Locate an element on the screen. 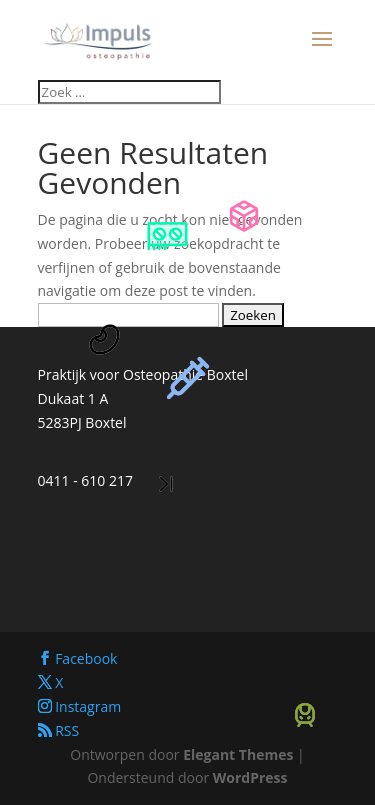 The width and height of the screenshot is (375, 805). open codesandbox development environment is located at coordinates (244, 216).